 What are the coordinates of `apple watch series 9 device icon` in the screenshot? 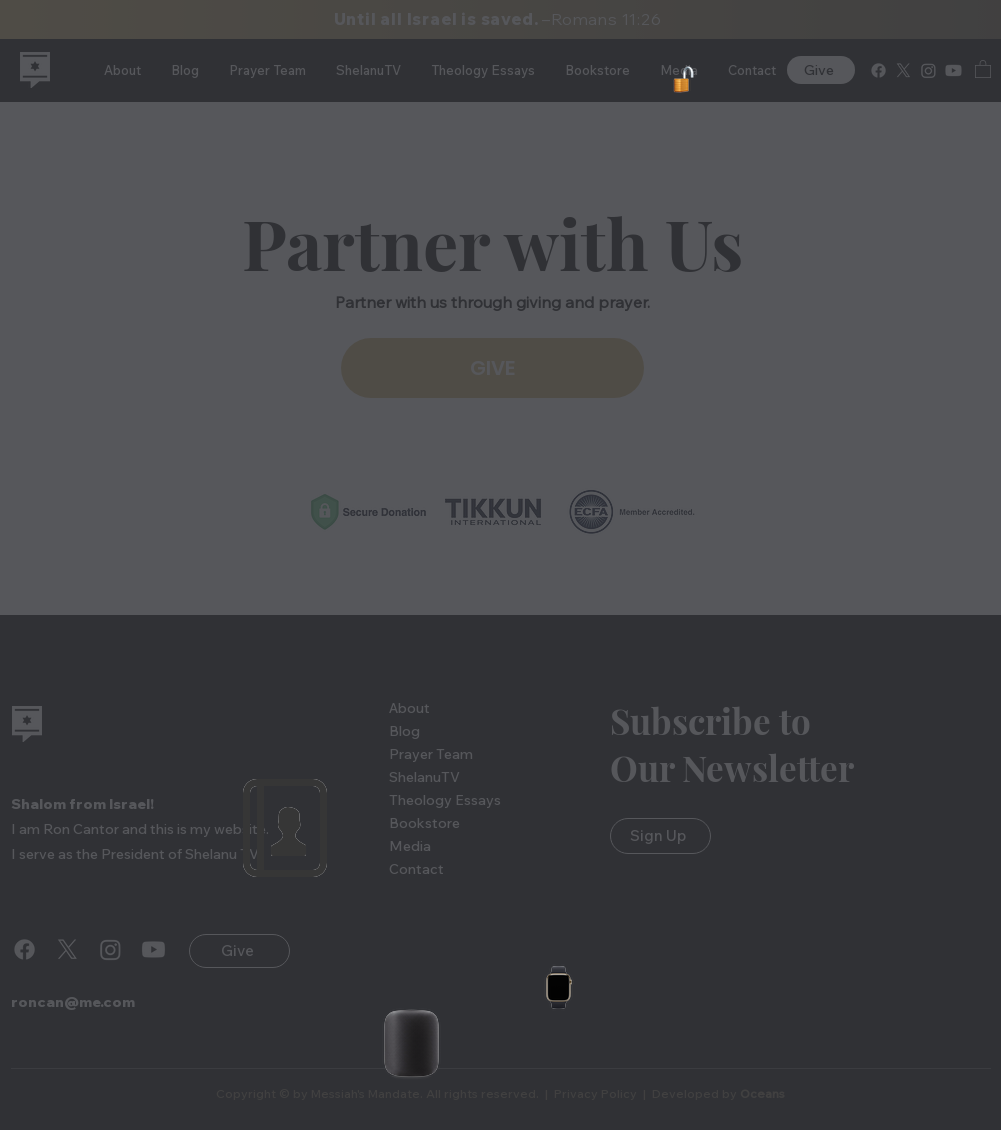 It's located at (558, 987).